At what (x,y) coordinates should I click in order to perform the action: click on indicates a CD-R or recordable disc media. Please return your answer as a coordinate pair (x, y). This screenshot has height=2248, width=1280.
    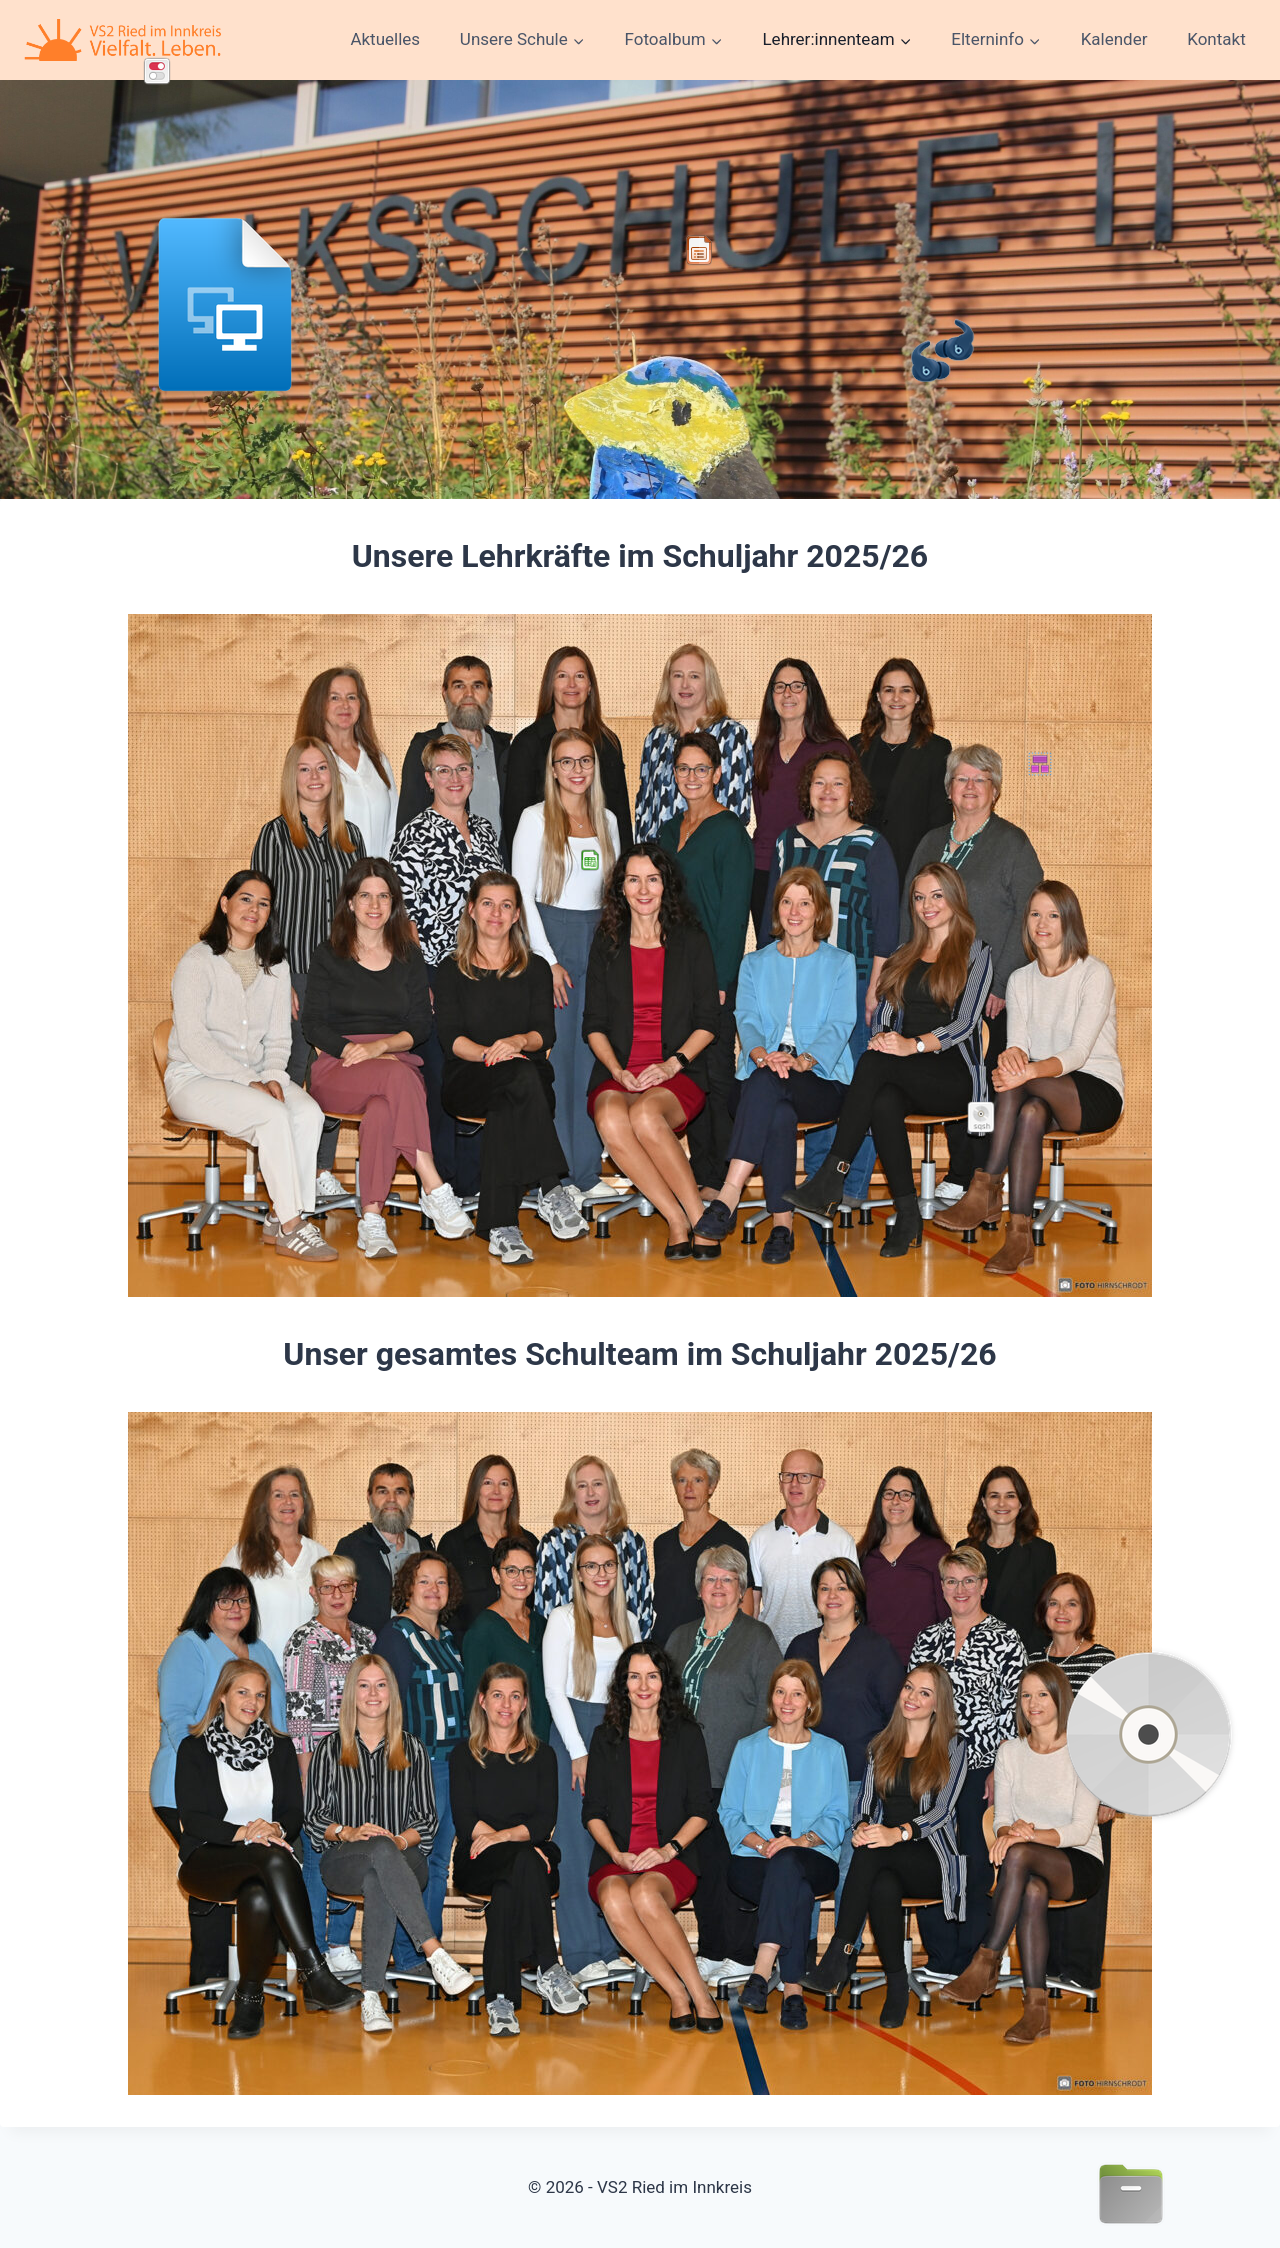
    Looking at the image, I should click on (1148, 1734).